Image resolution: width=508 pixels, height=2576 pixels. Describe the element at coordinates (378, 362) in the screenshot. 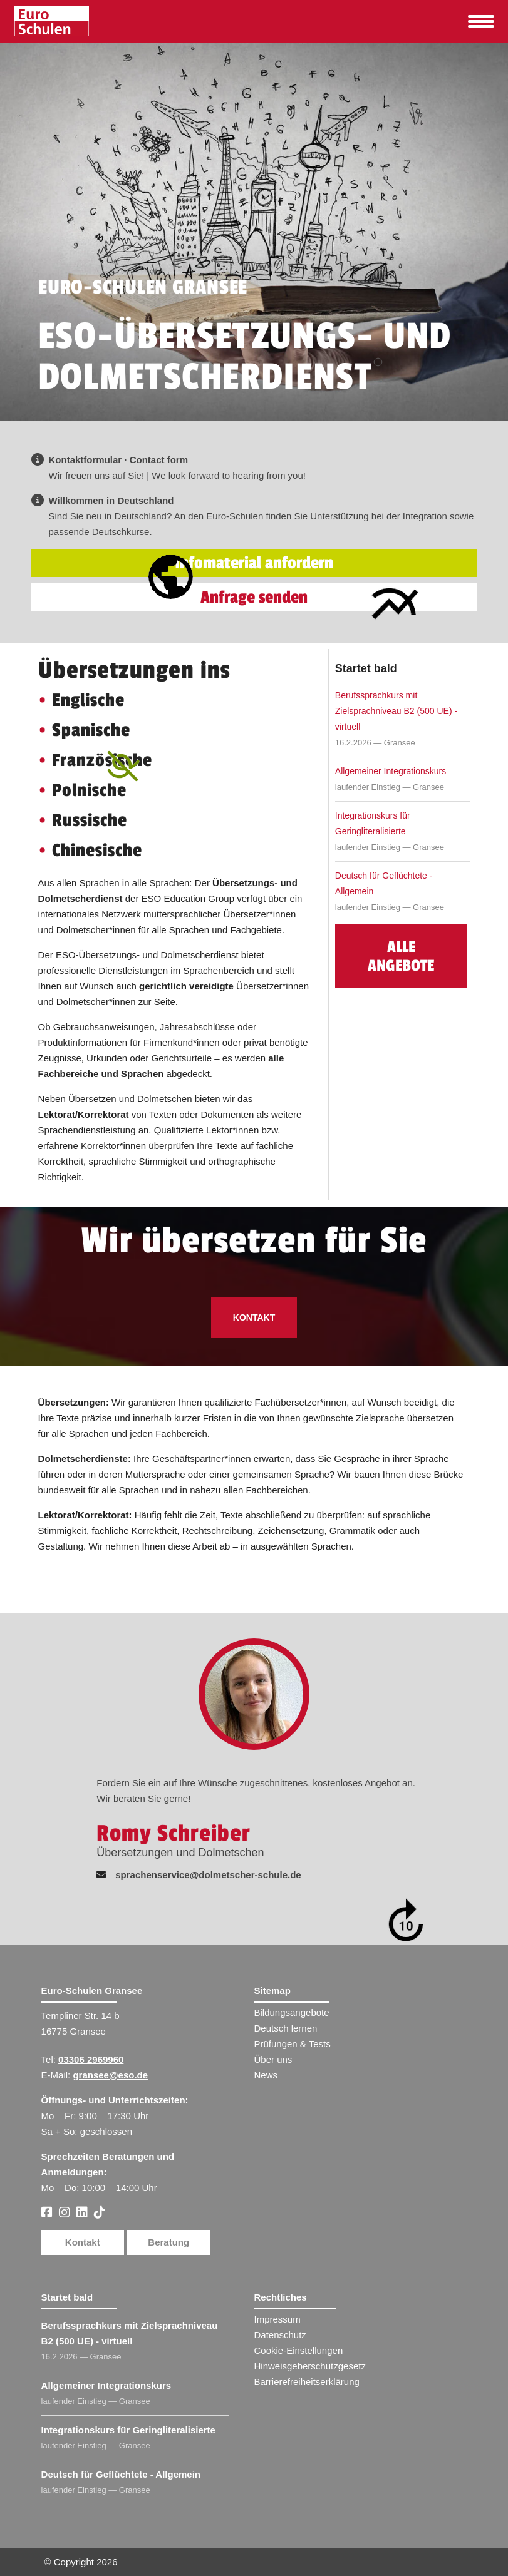

I see `unselected radio button or checkbox option` at that location.